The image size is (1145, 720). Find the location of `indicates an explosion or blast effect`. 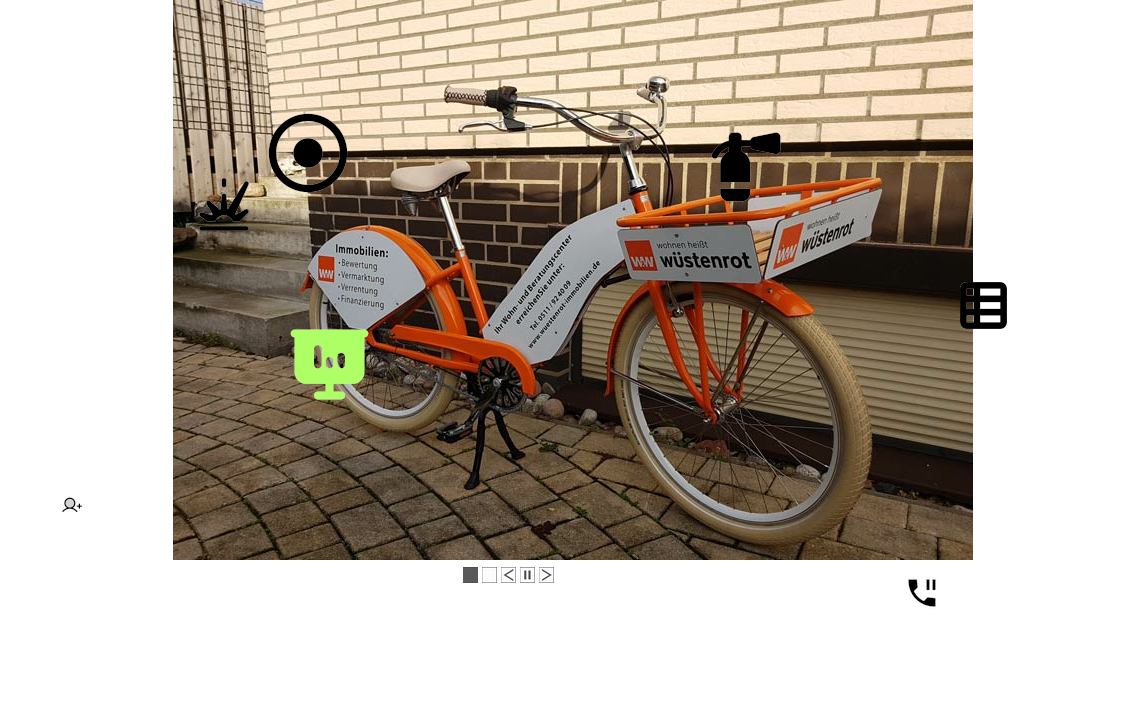

indicates an explosion or blast effect is located at coordinates (224, 206).